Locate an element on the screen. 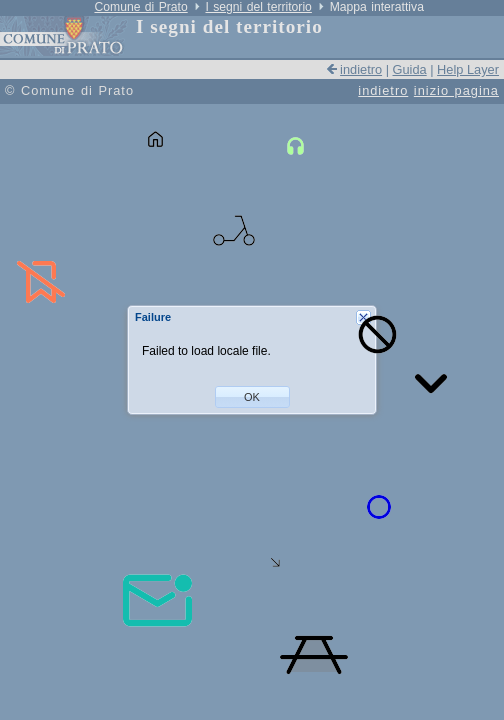 The width and height of the screenshot is (504, 720). access audio or music player is located at coordinates (295, 146).